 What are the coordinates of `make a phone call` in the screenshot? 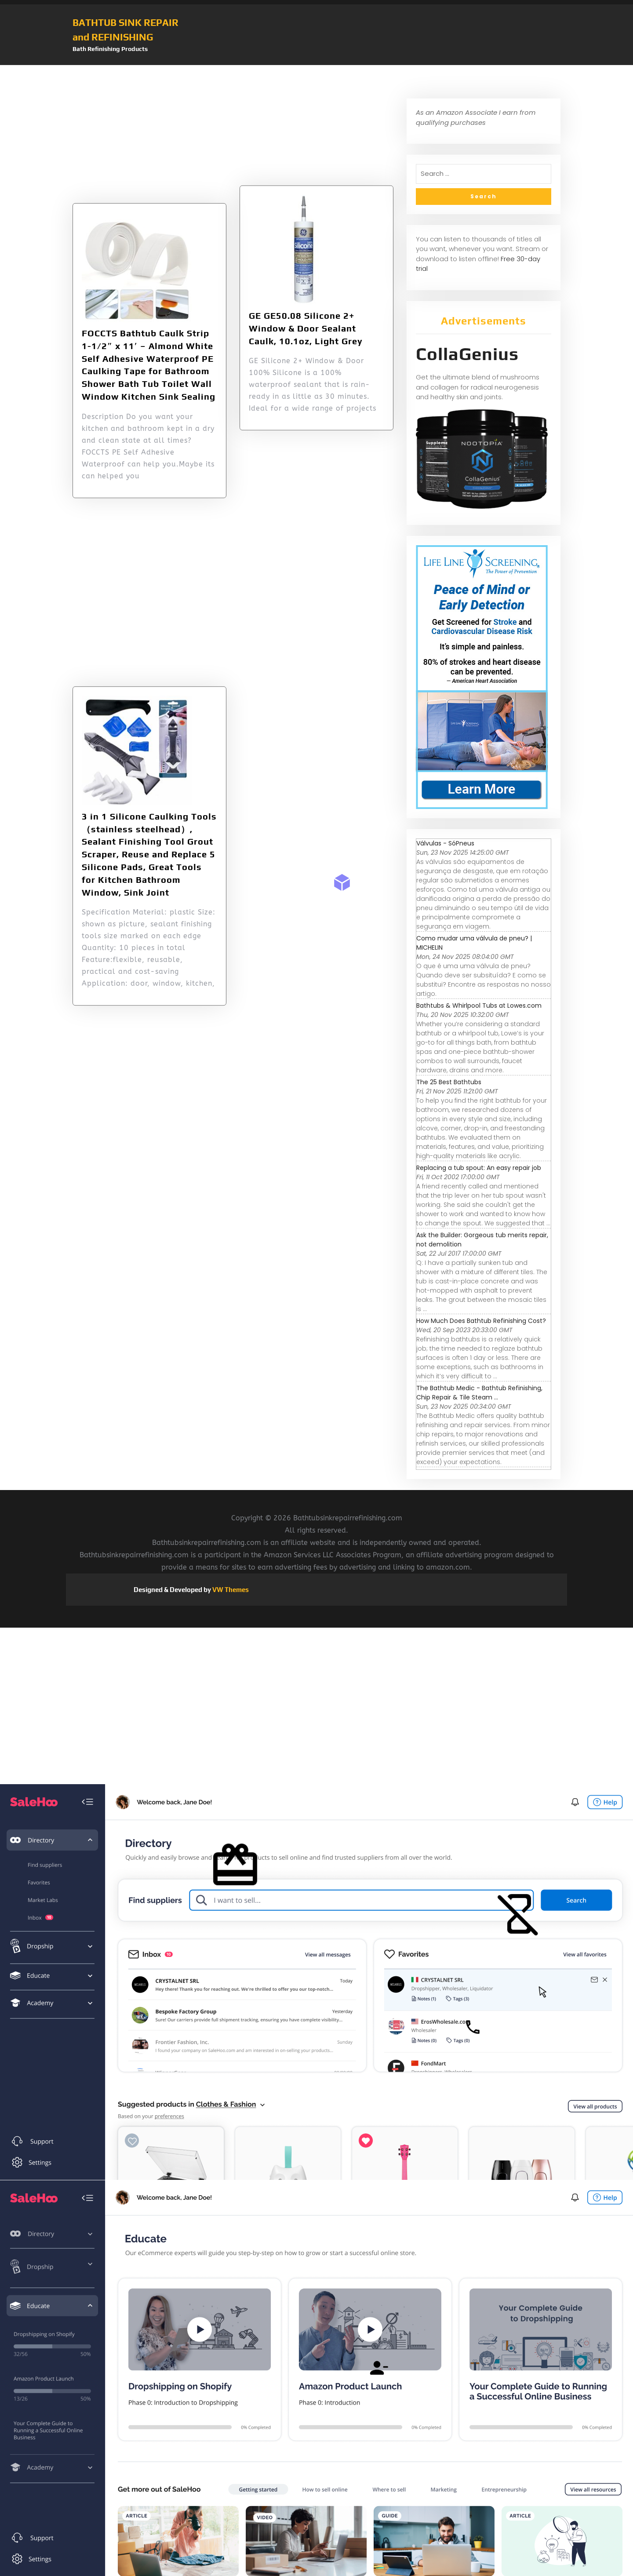 It's located at (473, 2027).